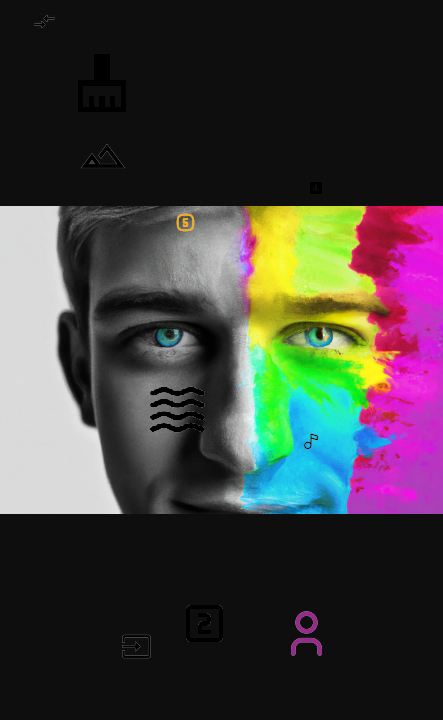  I want to click on insert a chart or graph into a document, so click(316, 188).